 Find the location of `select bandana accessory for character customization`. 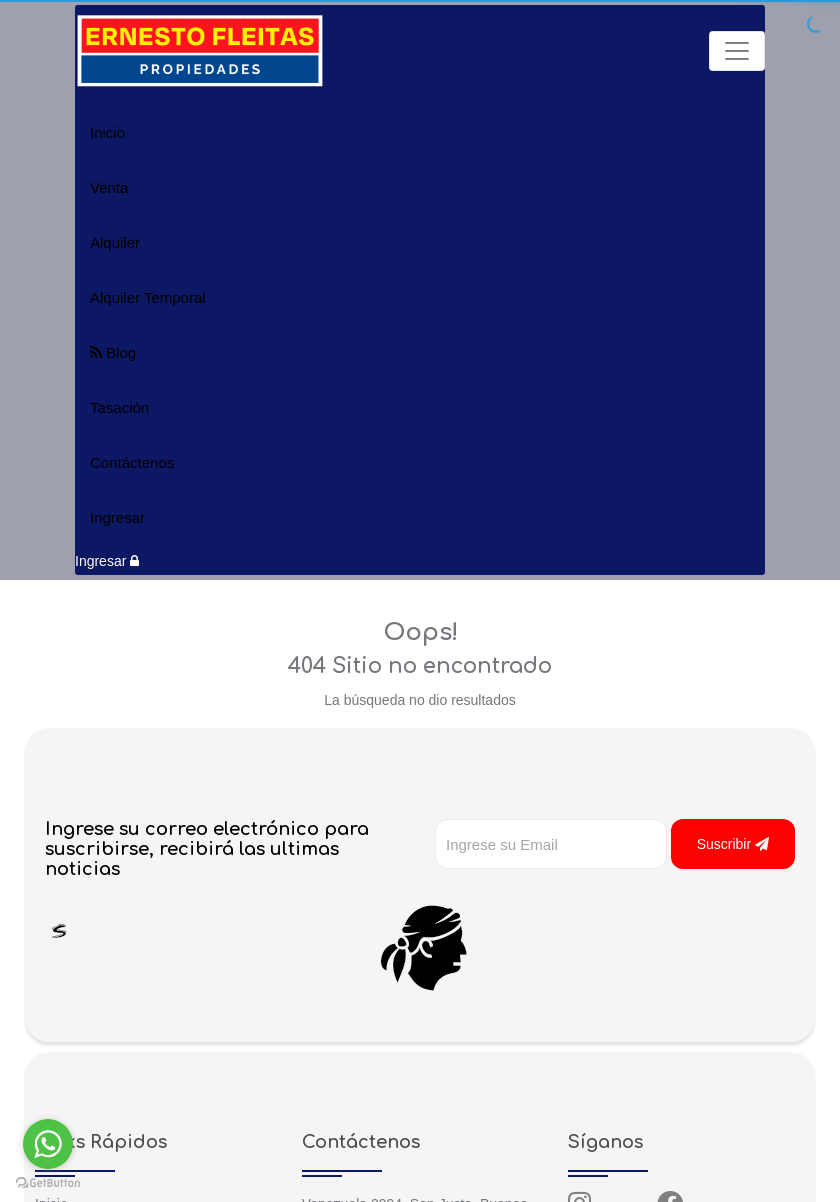

select bandana accessory for character customization is located at coordinates (424, 949).